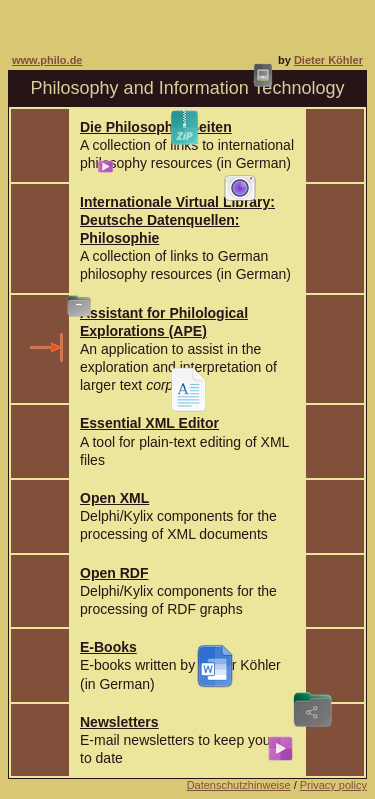 This screenshot has width=375, height=799. What do you see at coordinates (280, 748) in the screenshot?
I see `access audio and video codec settings` at bounding box center [280, 748].